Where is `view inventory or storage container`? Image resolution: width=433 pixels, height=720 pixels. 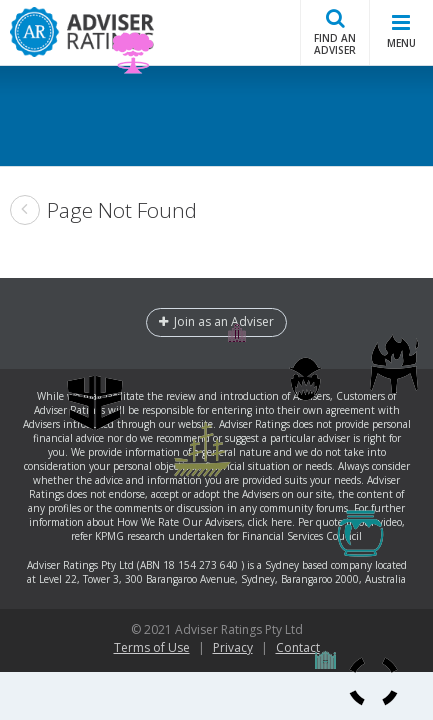 view inventory or storage container is located at coordinates (360, 533).